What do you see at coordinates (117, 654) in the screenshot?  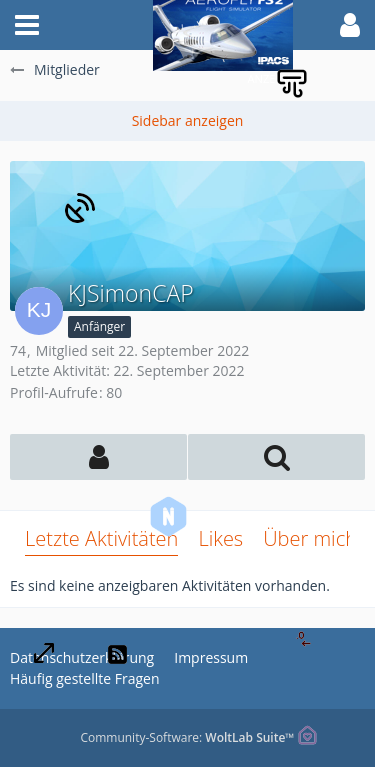 I see `subscribe to RSS feed` at bounding box center [117, 654].